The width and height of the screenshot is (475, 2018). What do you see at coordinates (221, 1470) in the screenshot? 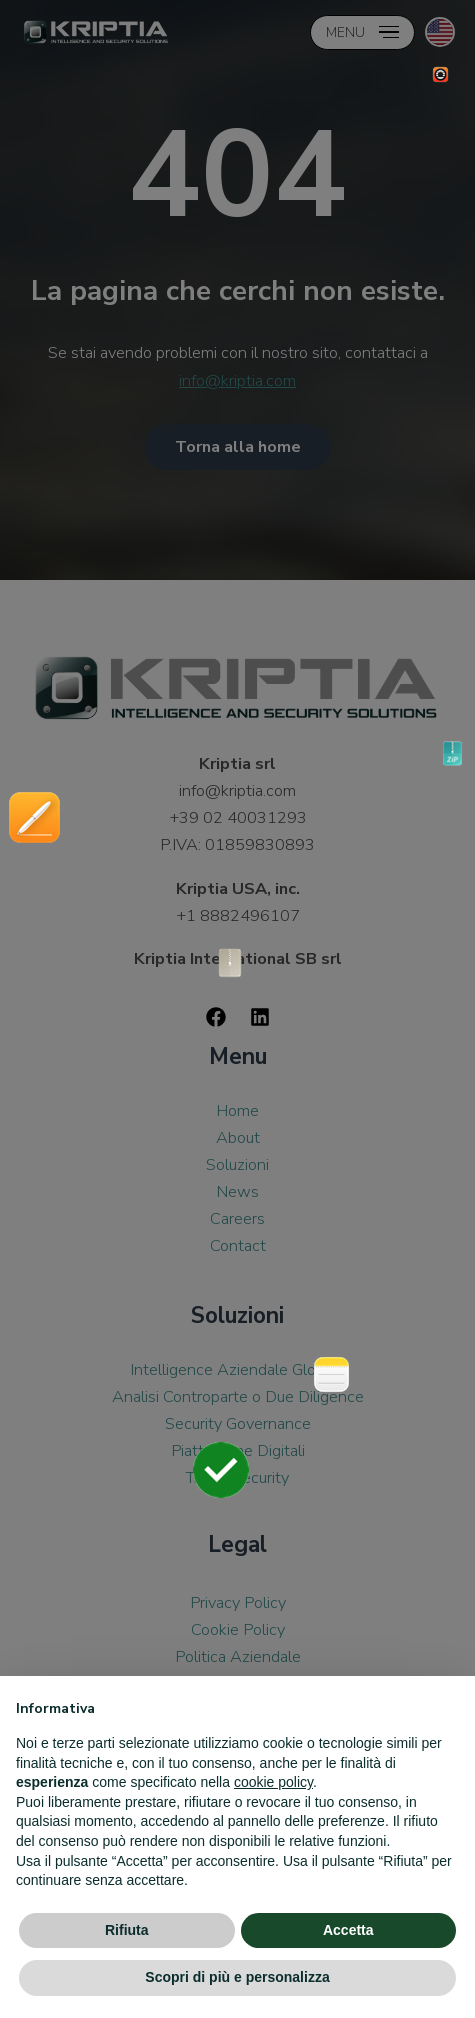
I see `confirm or accept an action` at bounding box center [221, 1470].